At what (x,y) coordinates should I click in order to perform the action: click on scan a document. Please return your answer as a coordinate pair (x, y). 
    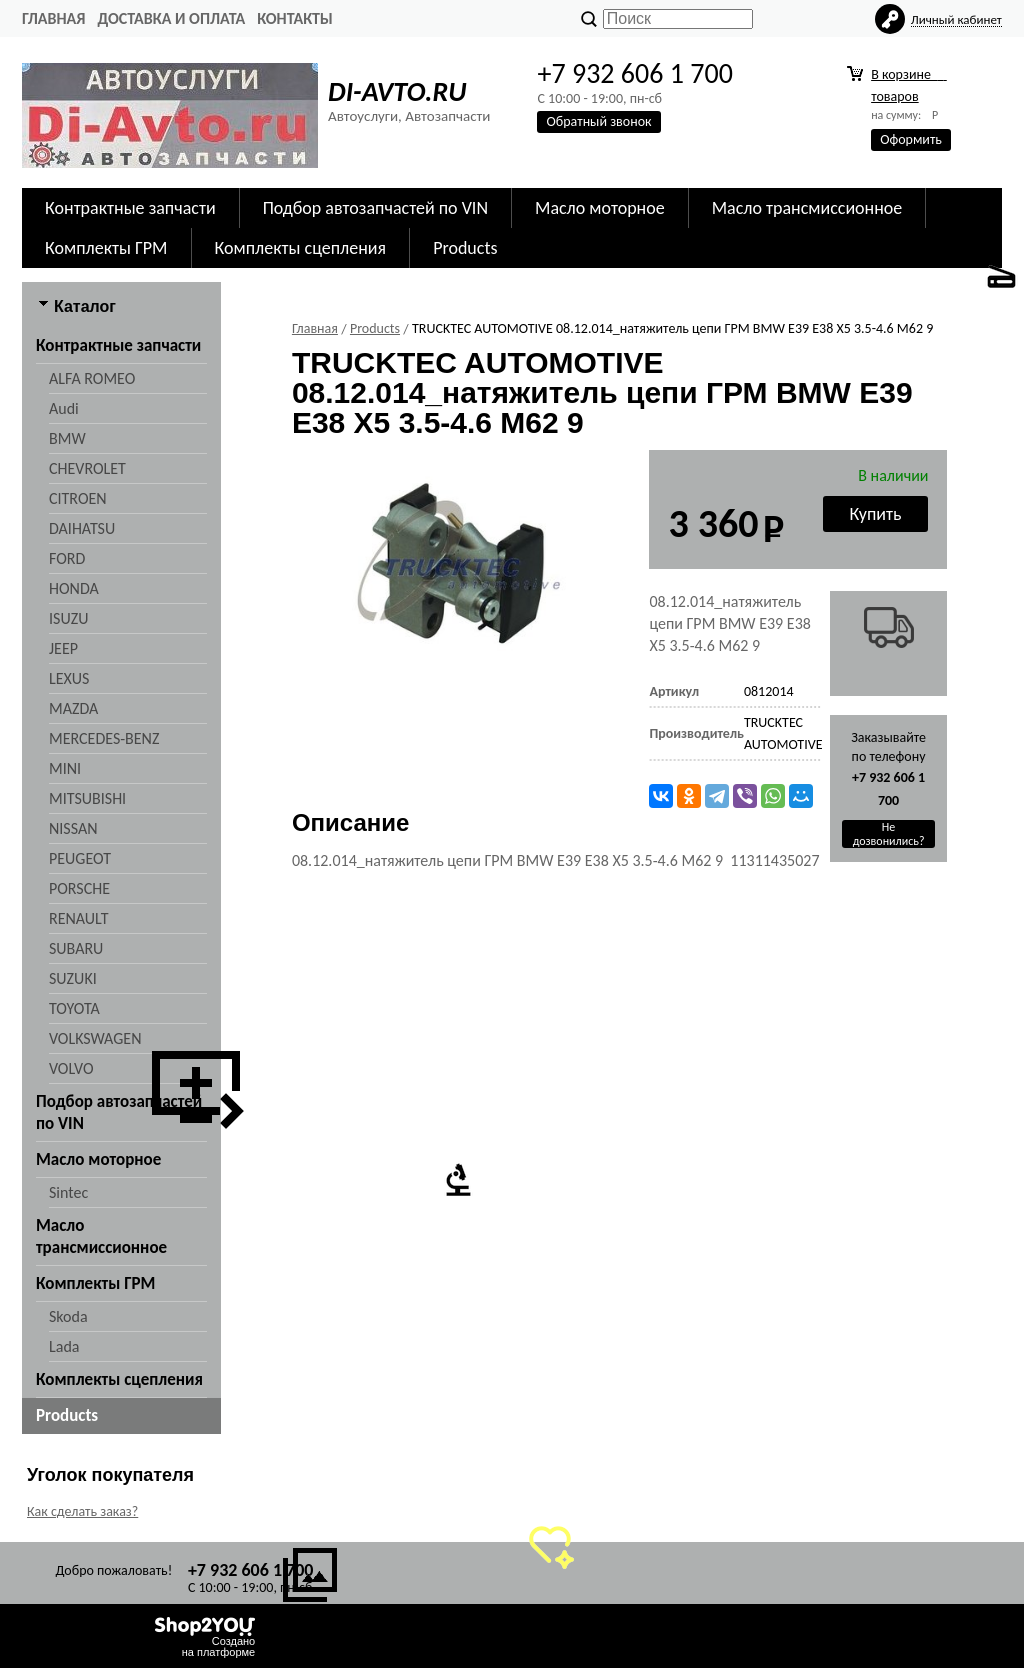
    Looking at the image, I should click on (1001, 275).